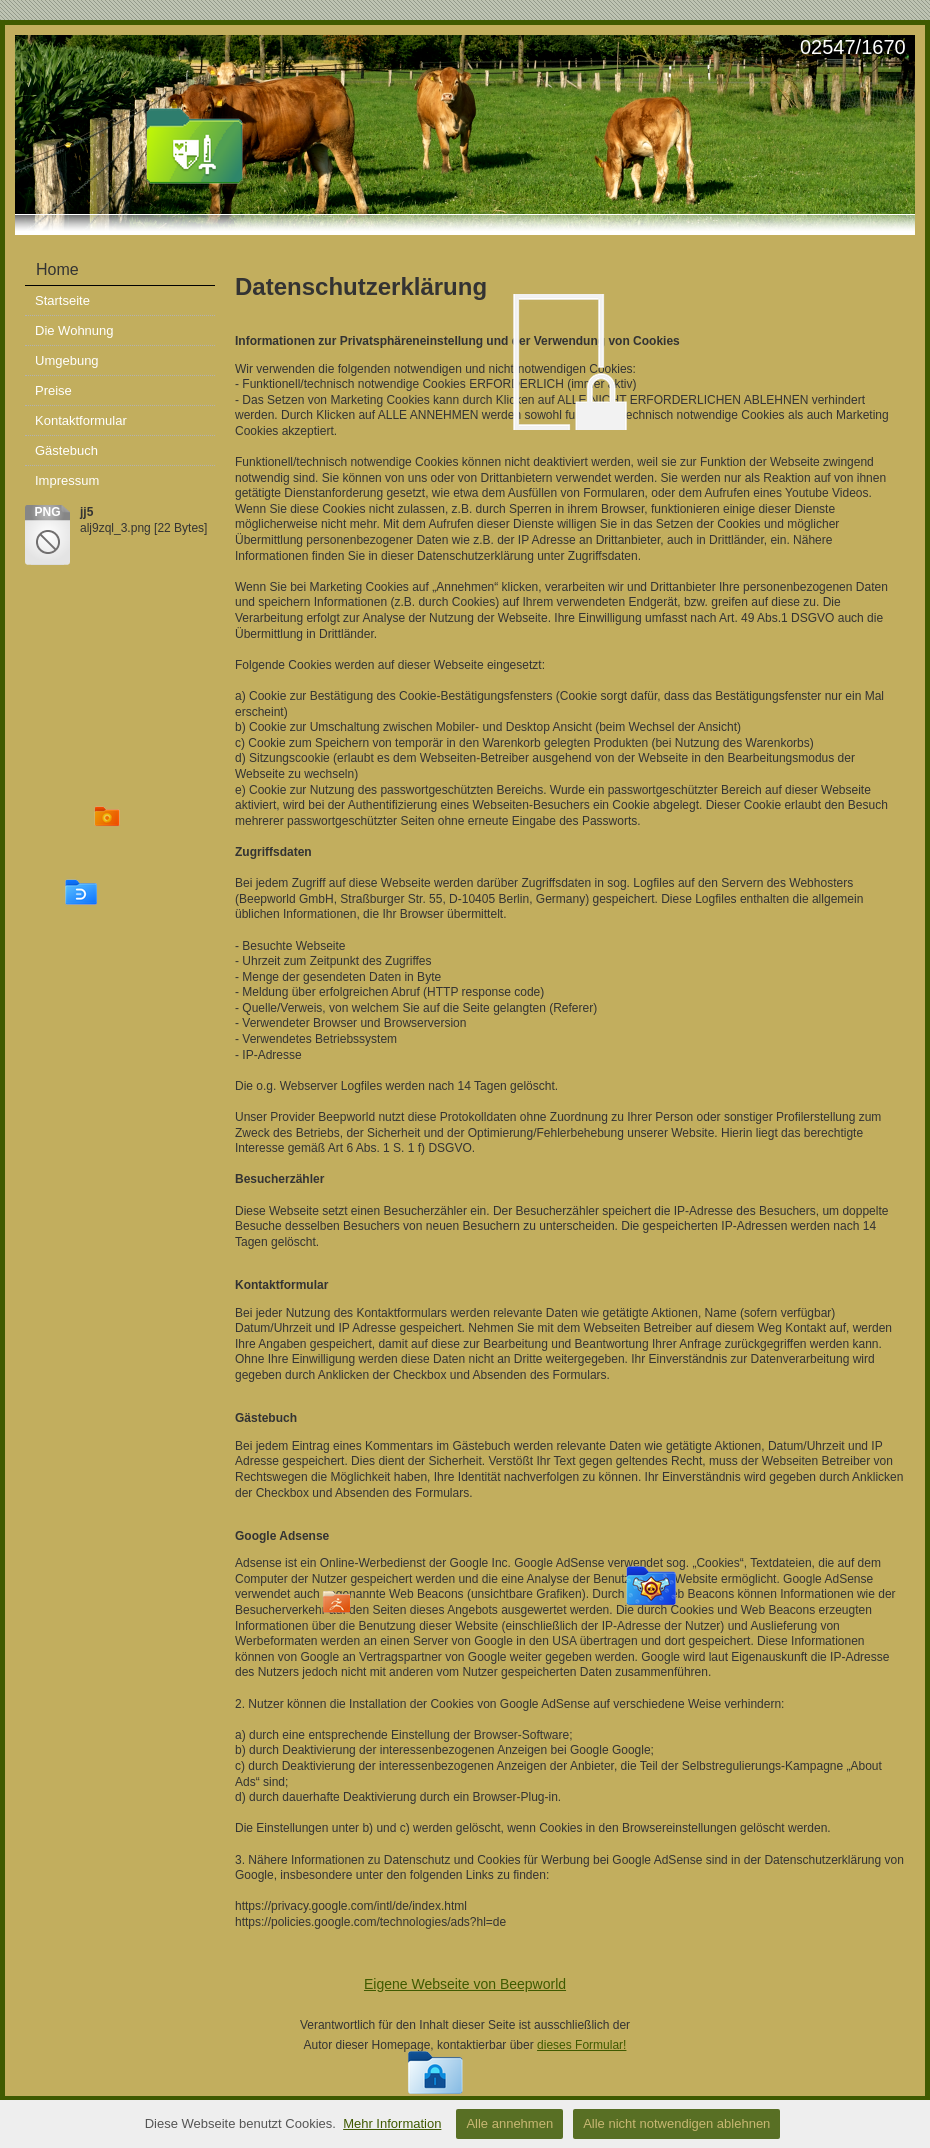 This screenshot has width=930, height=2148. What do you see at coordinates (570, 362) in the screenshot?
I see `screen rotation is locked to portrait mode` at bounding box center [570, 362].